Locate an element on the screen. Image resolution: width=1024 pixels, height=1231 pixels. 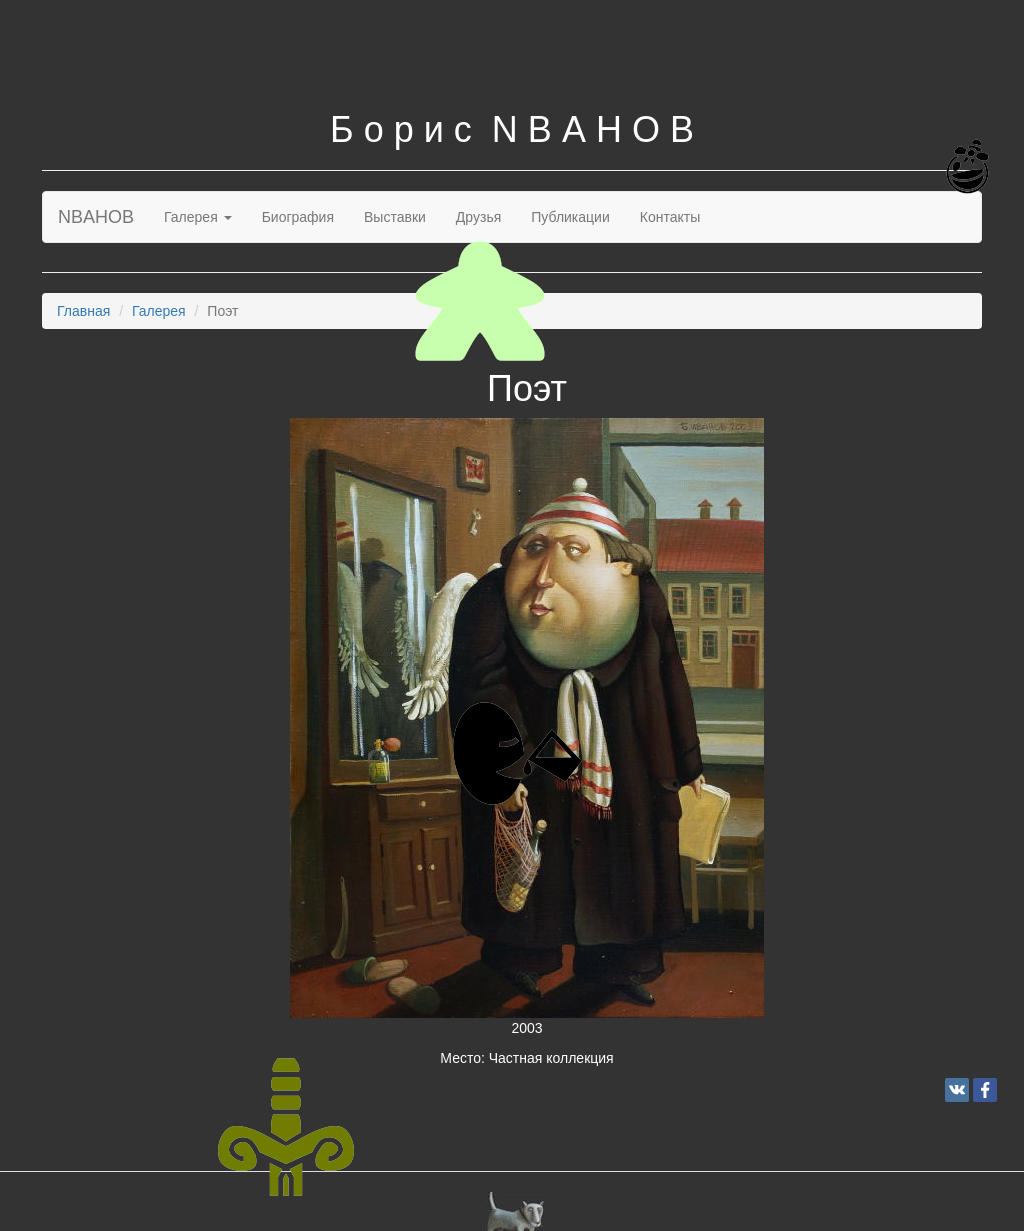
access player profile or avatar settings is located at coordinates (480, 301).